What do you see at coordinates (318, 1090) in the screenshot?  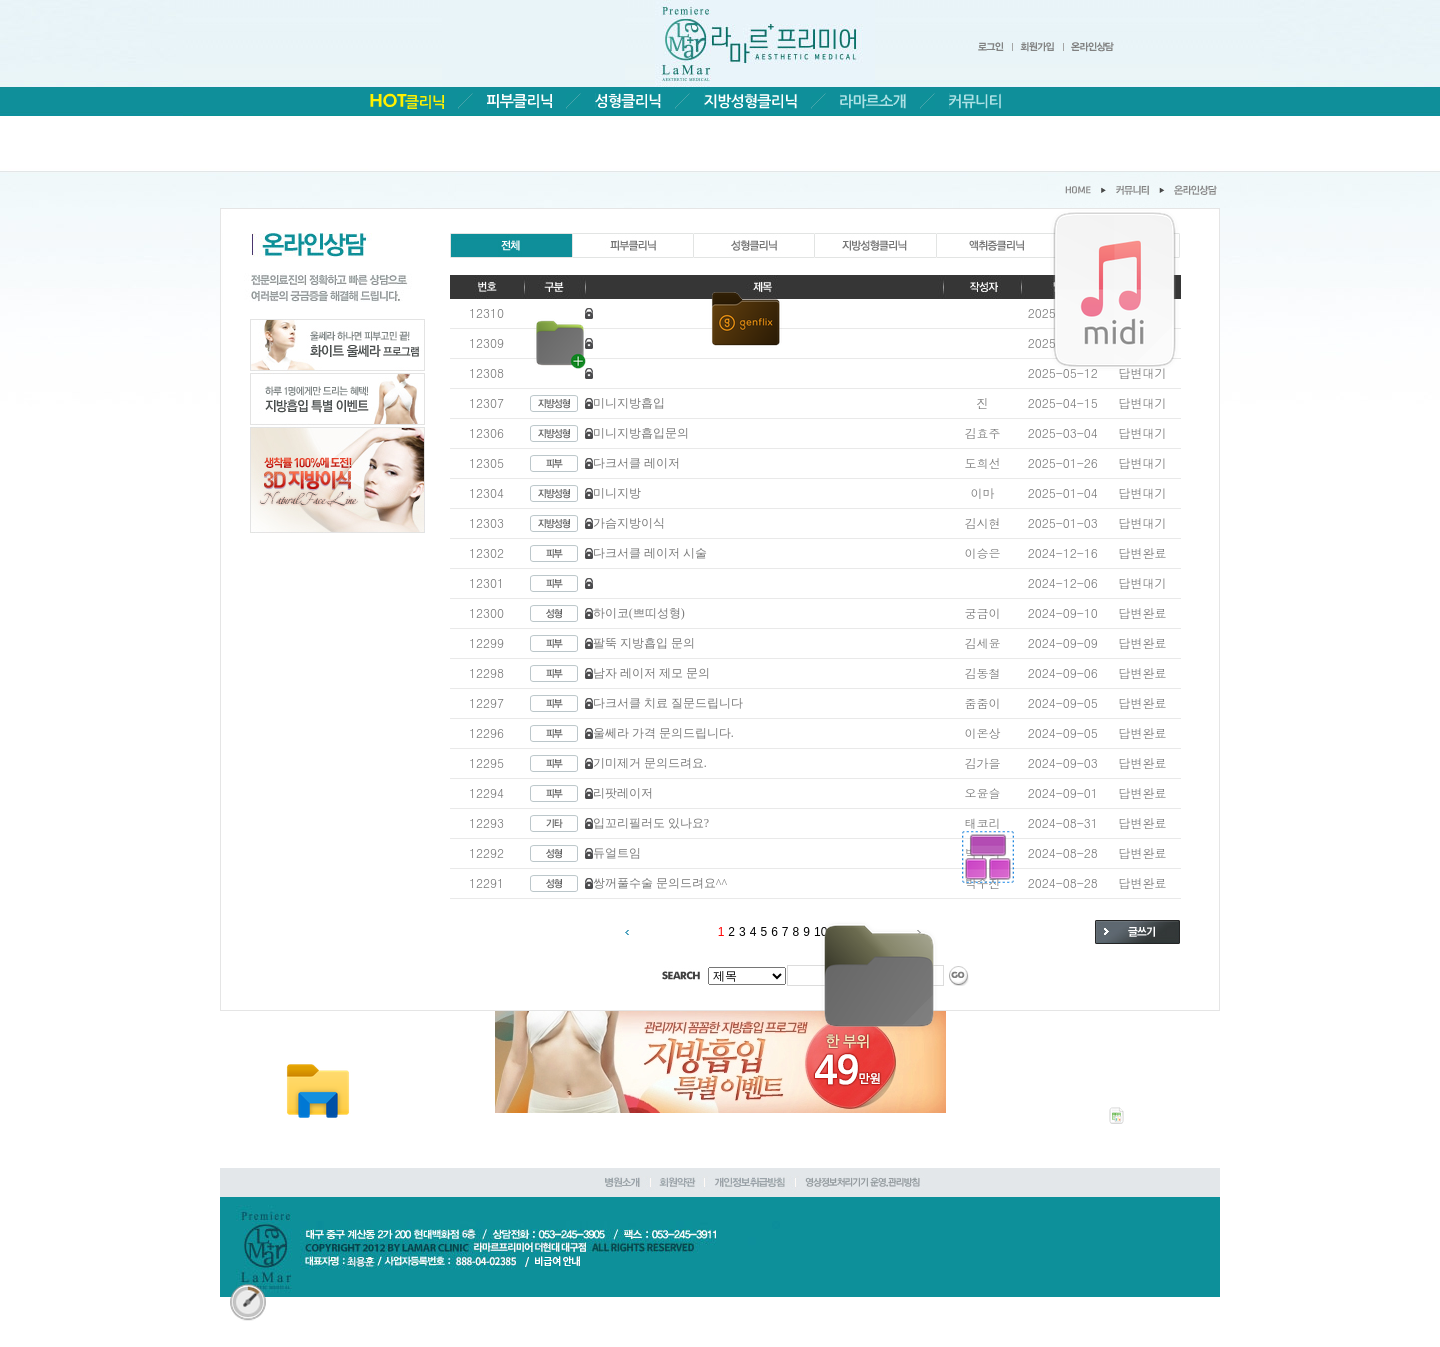 I see `open windows file explorer` at bounding box center [318, 1090].